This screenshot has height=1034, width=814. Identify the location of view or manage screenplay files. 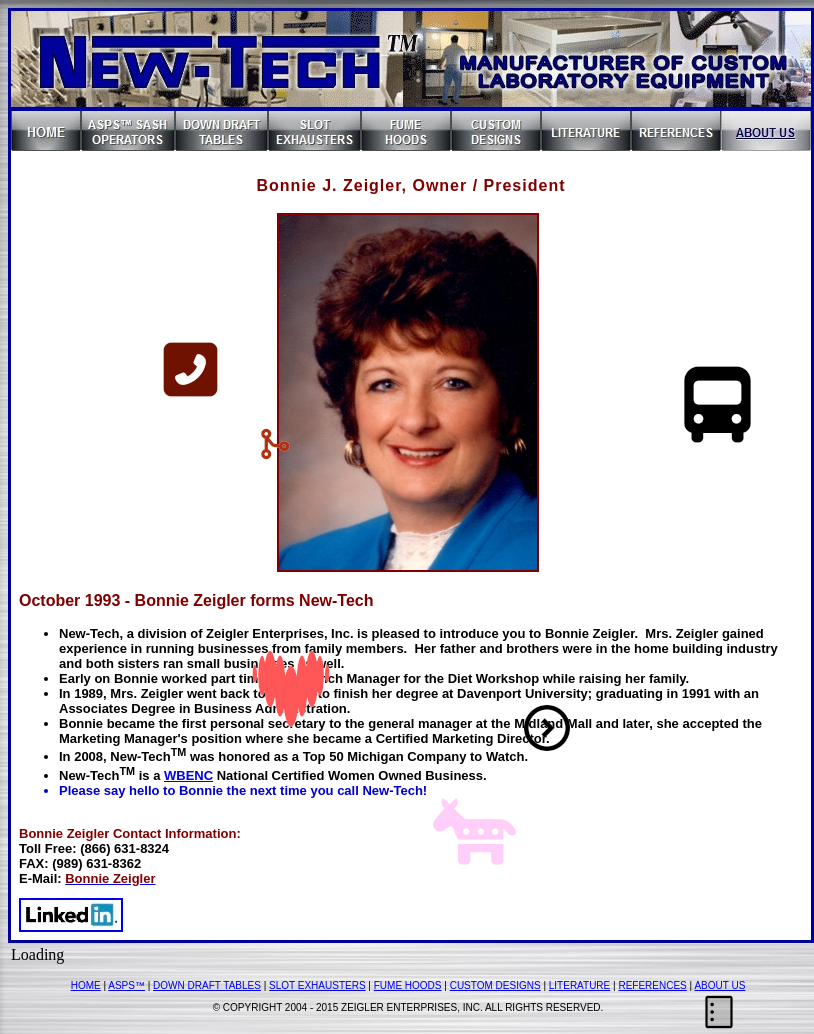
(719, 1012).